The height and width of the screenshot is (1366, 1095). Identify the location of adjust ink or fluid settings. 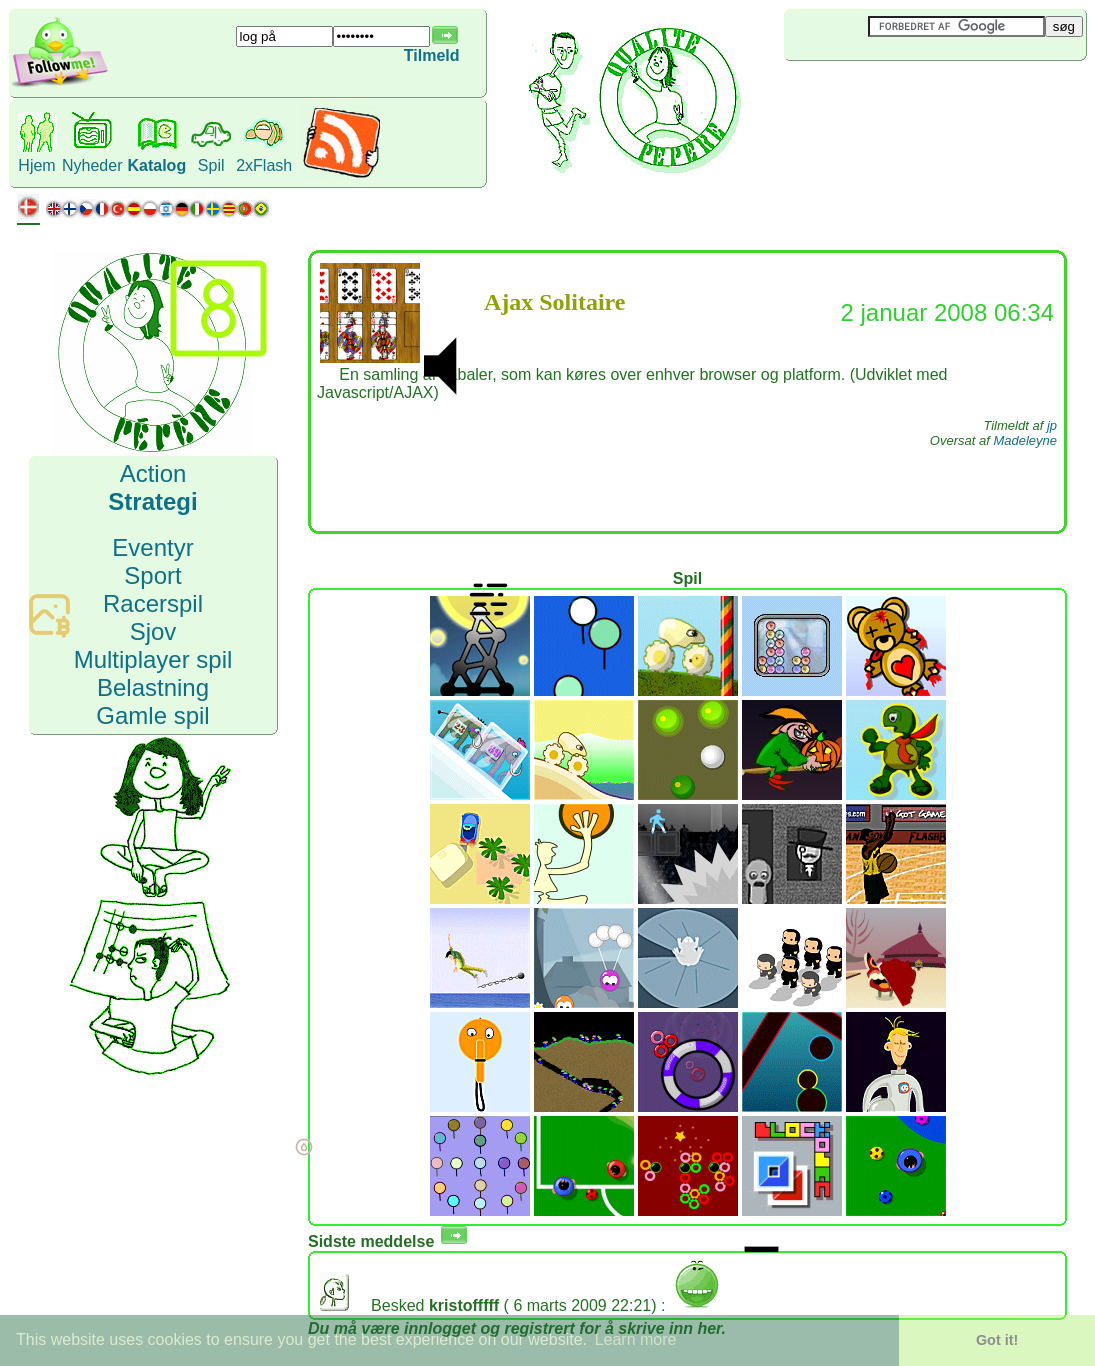
(304, 1147).